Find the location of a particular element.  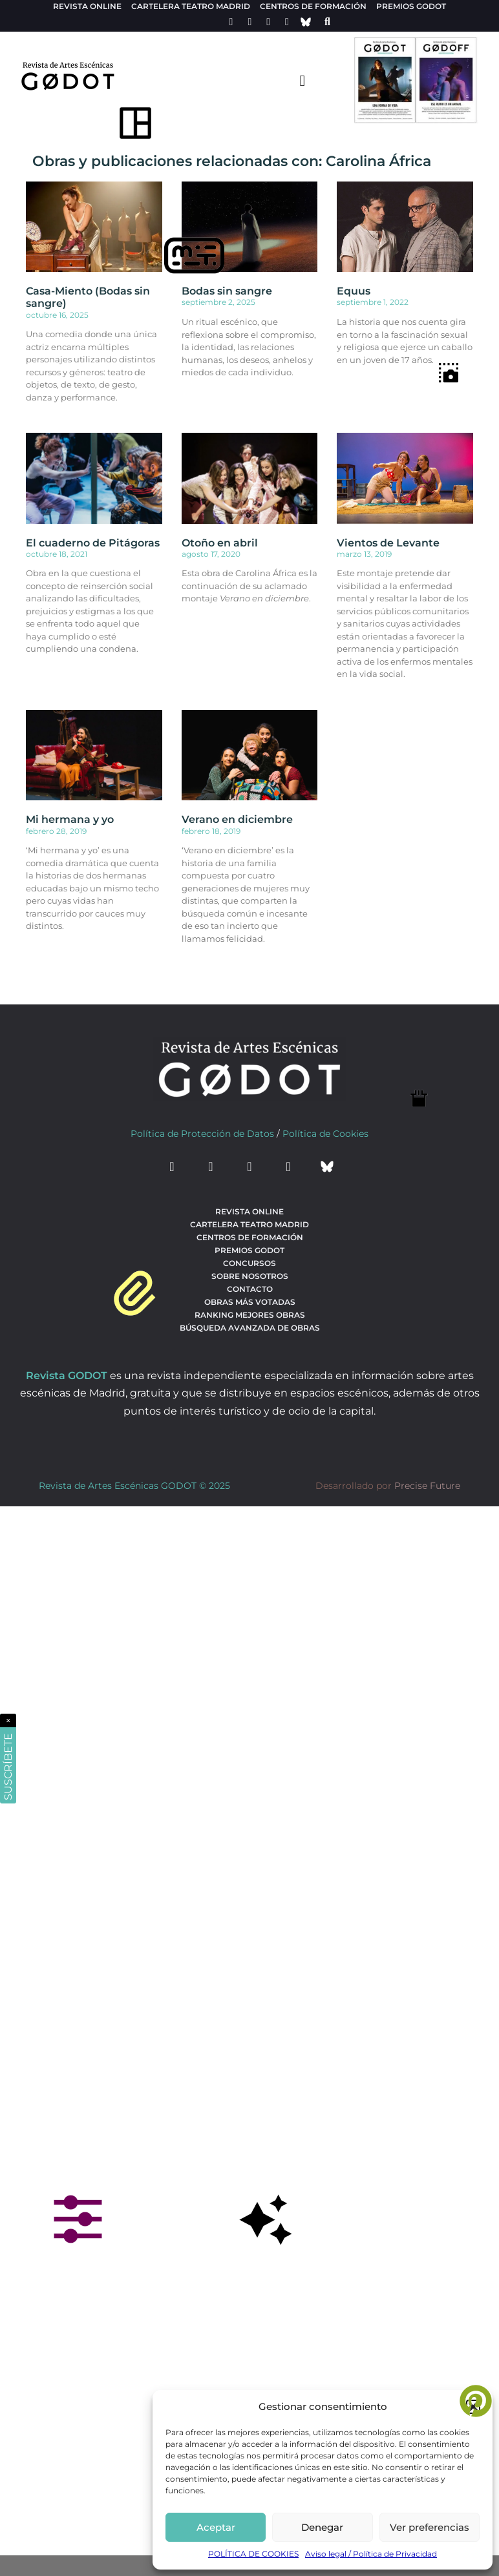

adjust audio or equalizer settings is located at coordinates (78, 2219).